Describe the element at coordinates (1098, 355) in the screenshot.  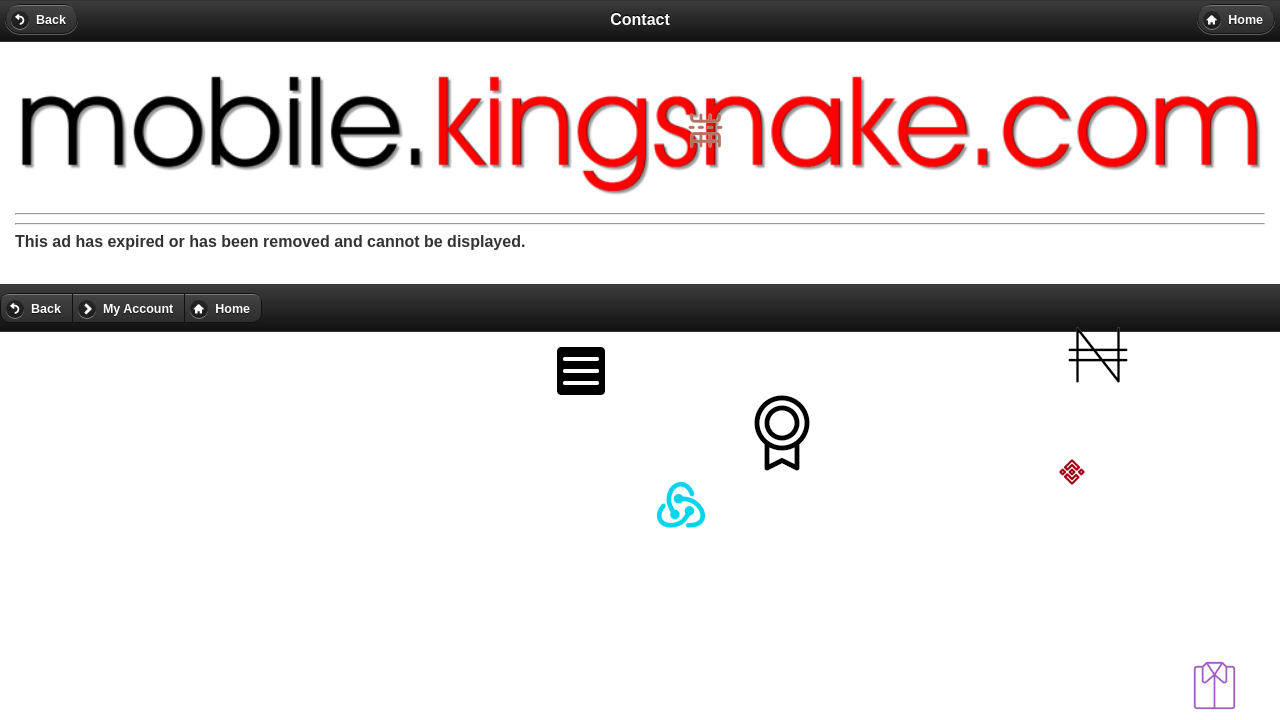
I see `indicates Nigerian naira currency` at that location.